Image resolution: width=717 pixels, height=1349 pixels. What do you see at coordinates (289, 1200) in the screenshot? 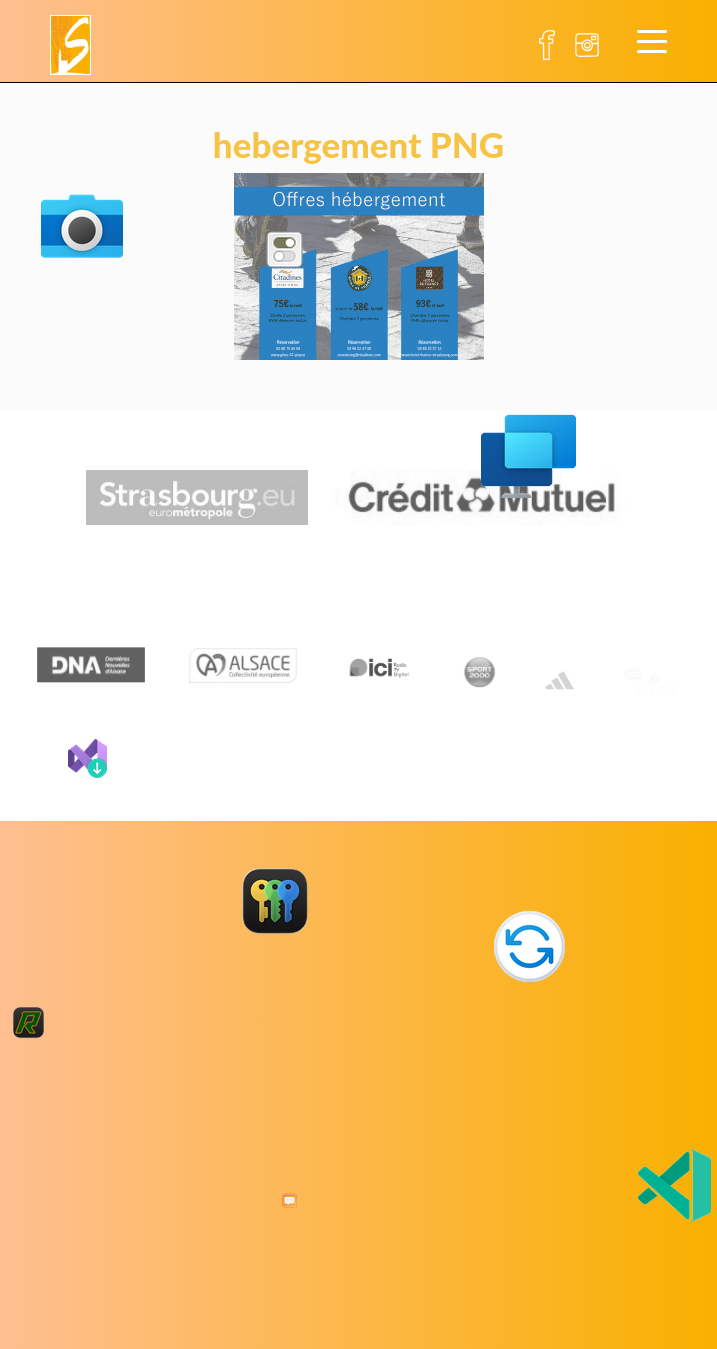
I see `open internet chat application` at bounding box center [289, 1200].